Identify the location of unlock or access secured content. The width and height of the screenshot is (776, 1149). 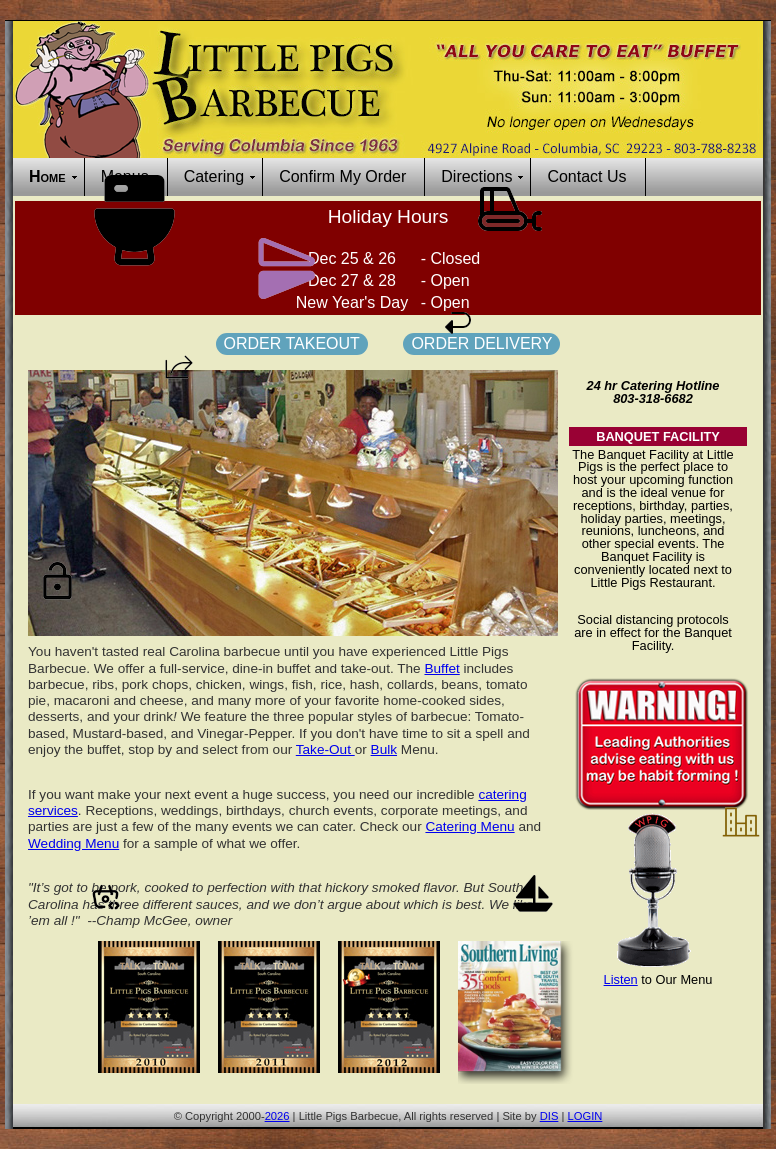
(57, 581).